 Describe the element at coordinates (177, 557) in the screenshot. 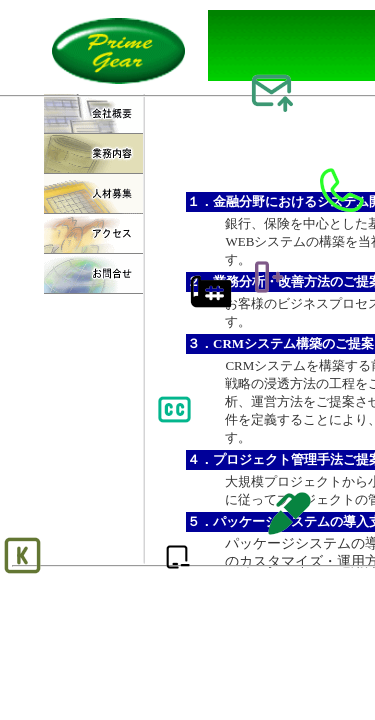

I see `remove an iPad from connected devices` at that location.